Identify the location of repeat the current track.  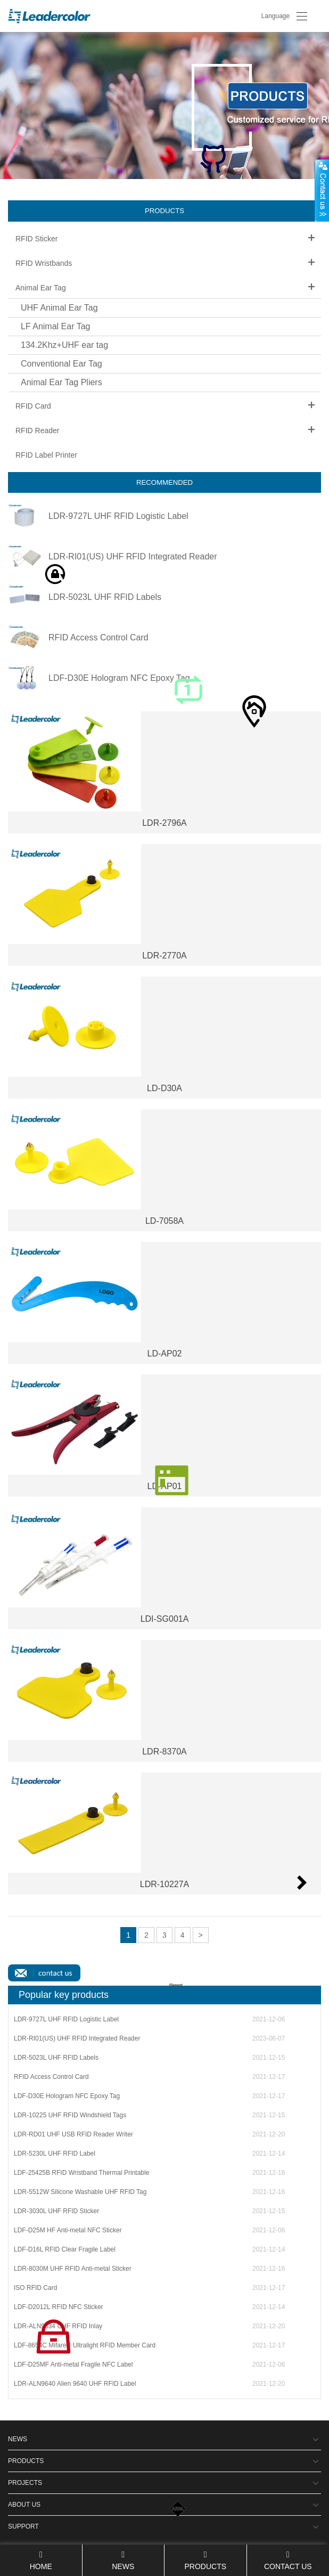
(188, 690).